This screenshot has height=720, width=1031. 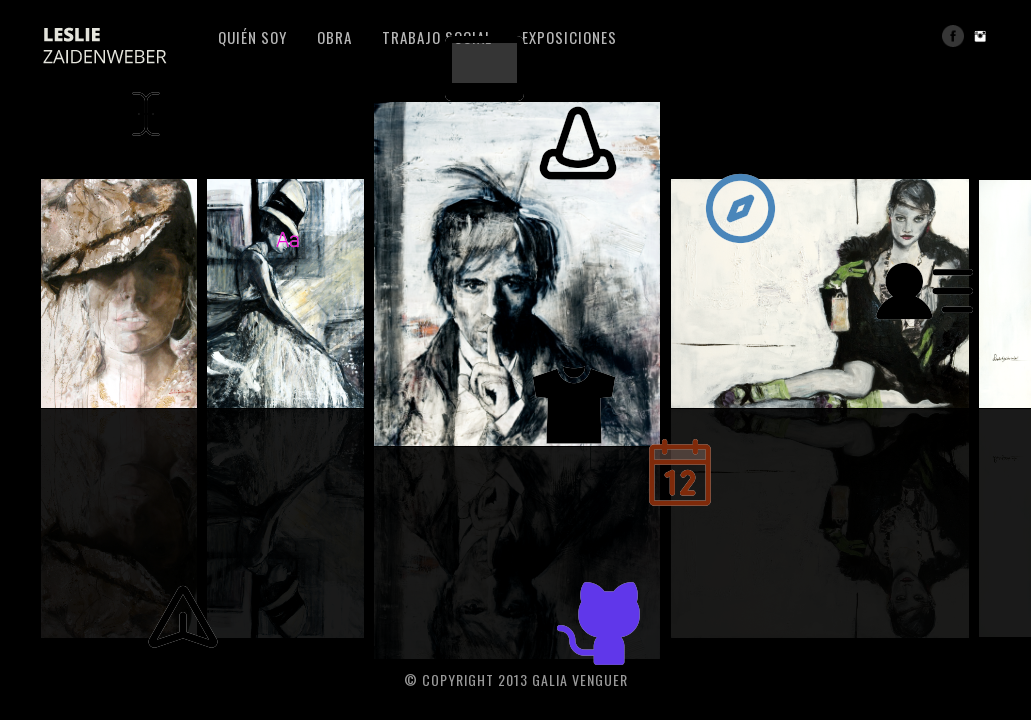 I want to click on browse clothing or apparel items, so click(x=574, y=405).